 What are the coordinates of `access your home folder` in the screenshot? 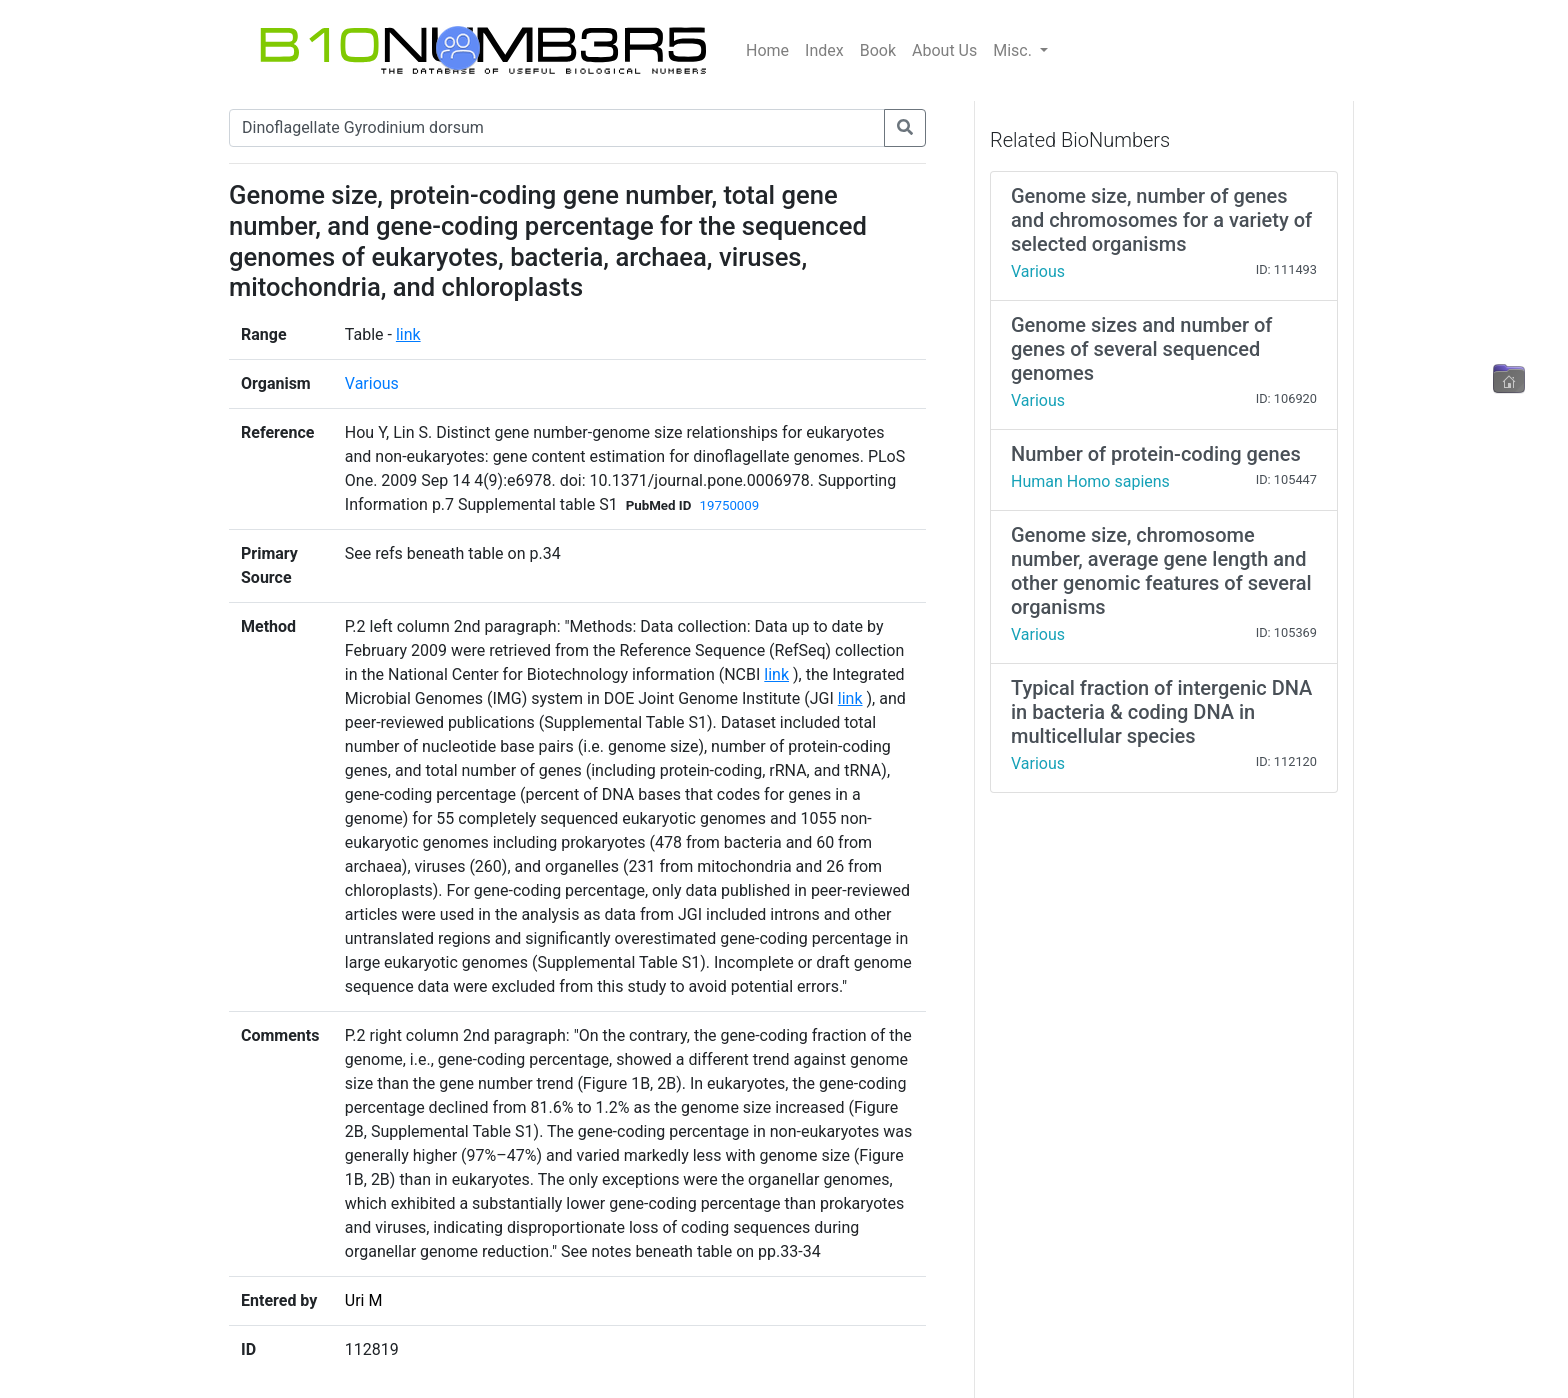 It's located at (1509, 378).